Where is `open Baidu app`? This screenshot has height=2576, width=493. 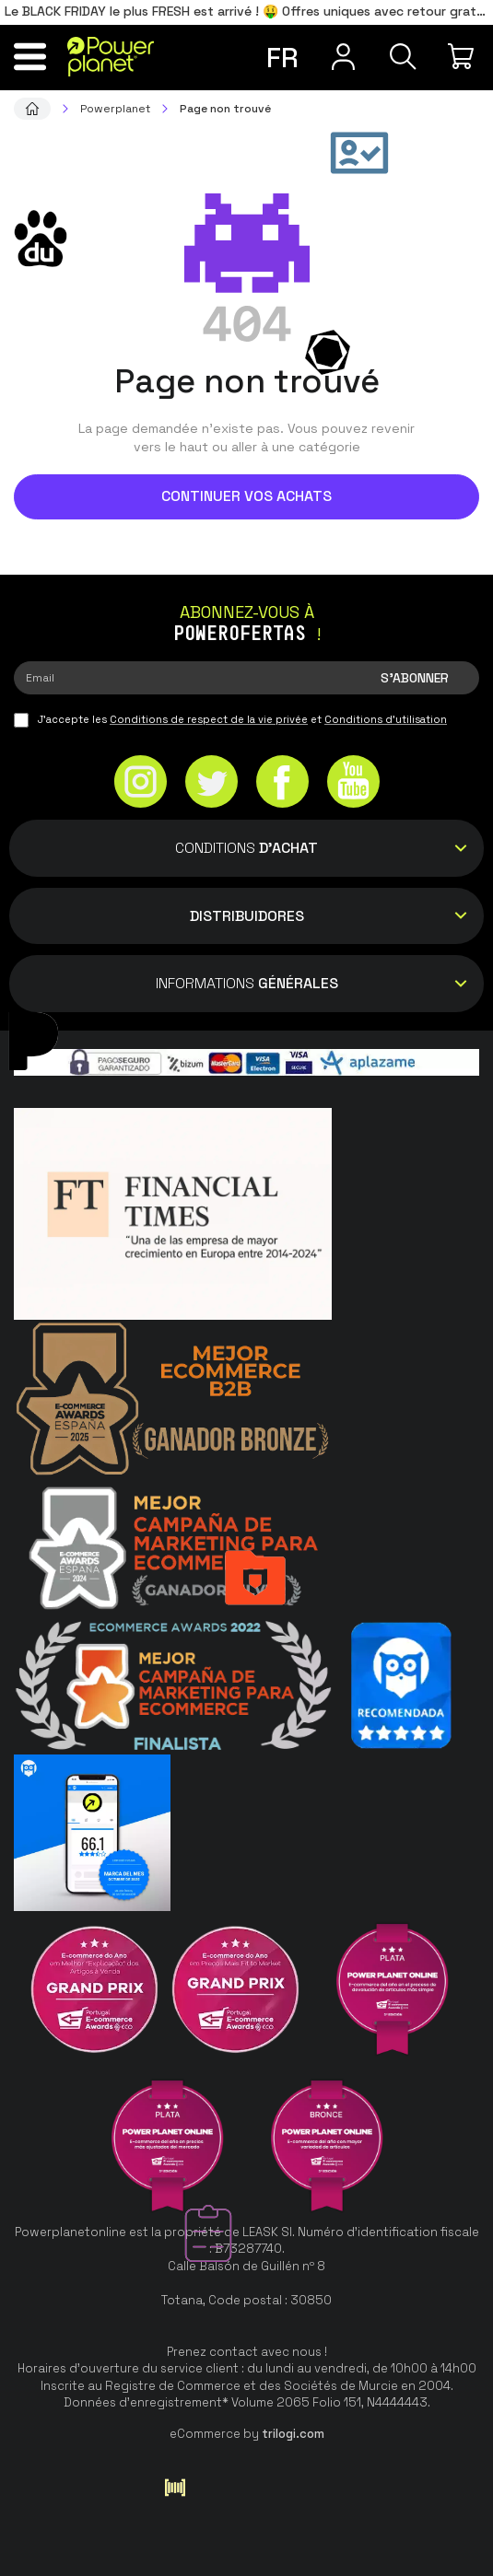 open Baidu app is located at coordinates (41, 239).